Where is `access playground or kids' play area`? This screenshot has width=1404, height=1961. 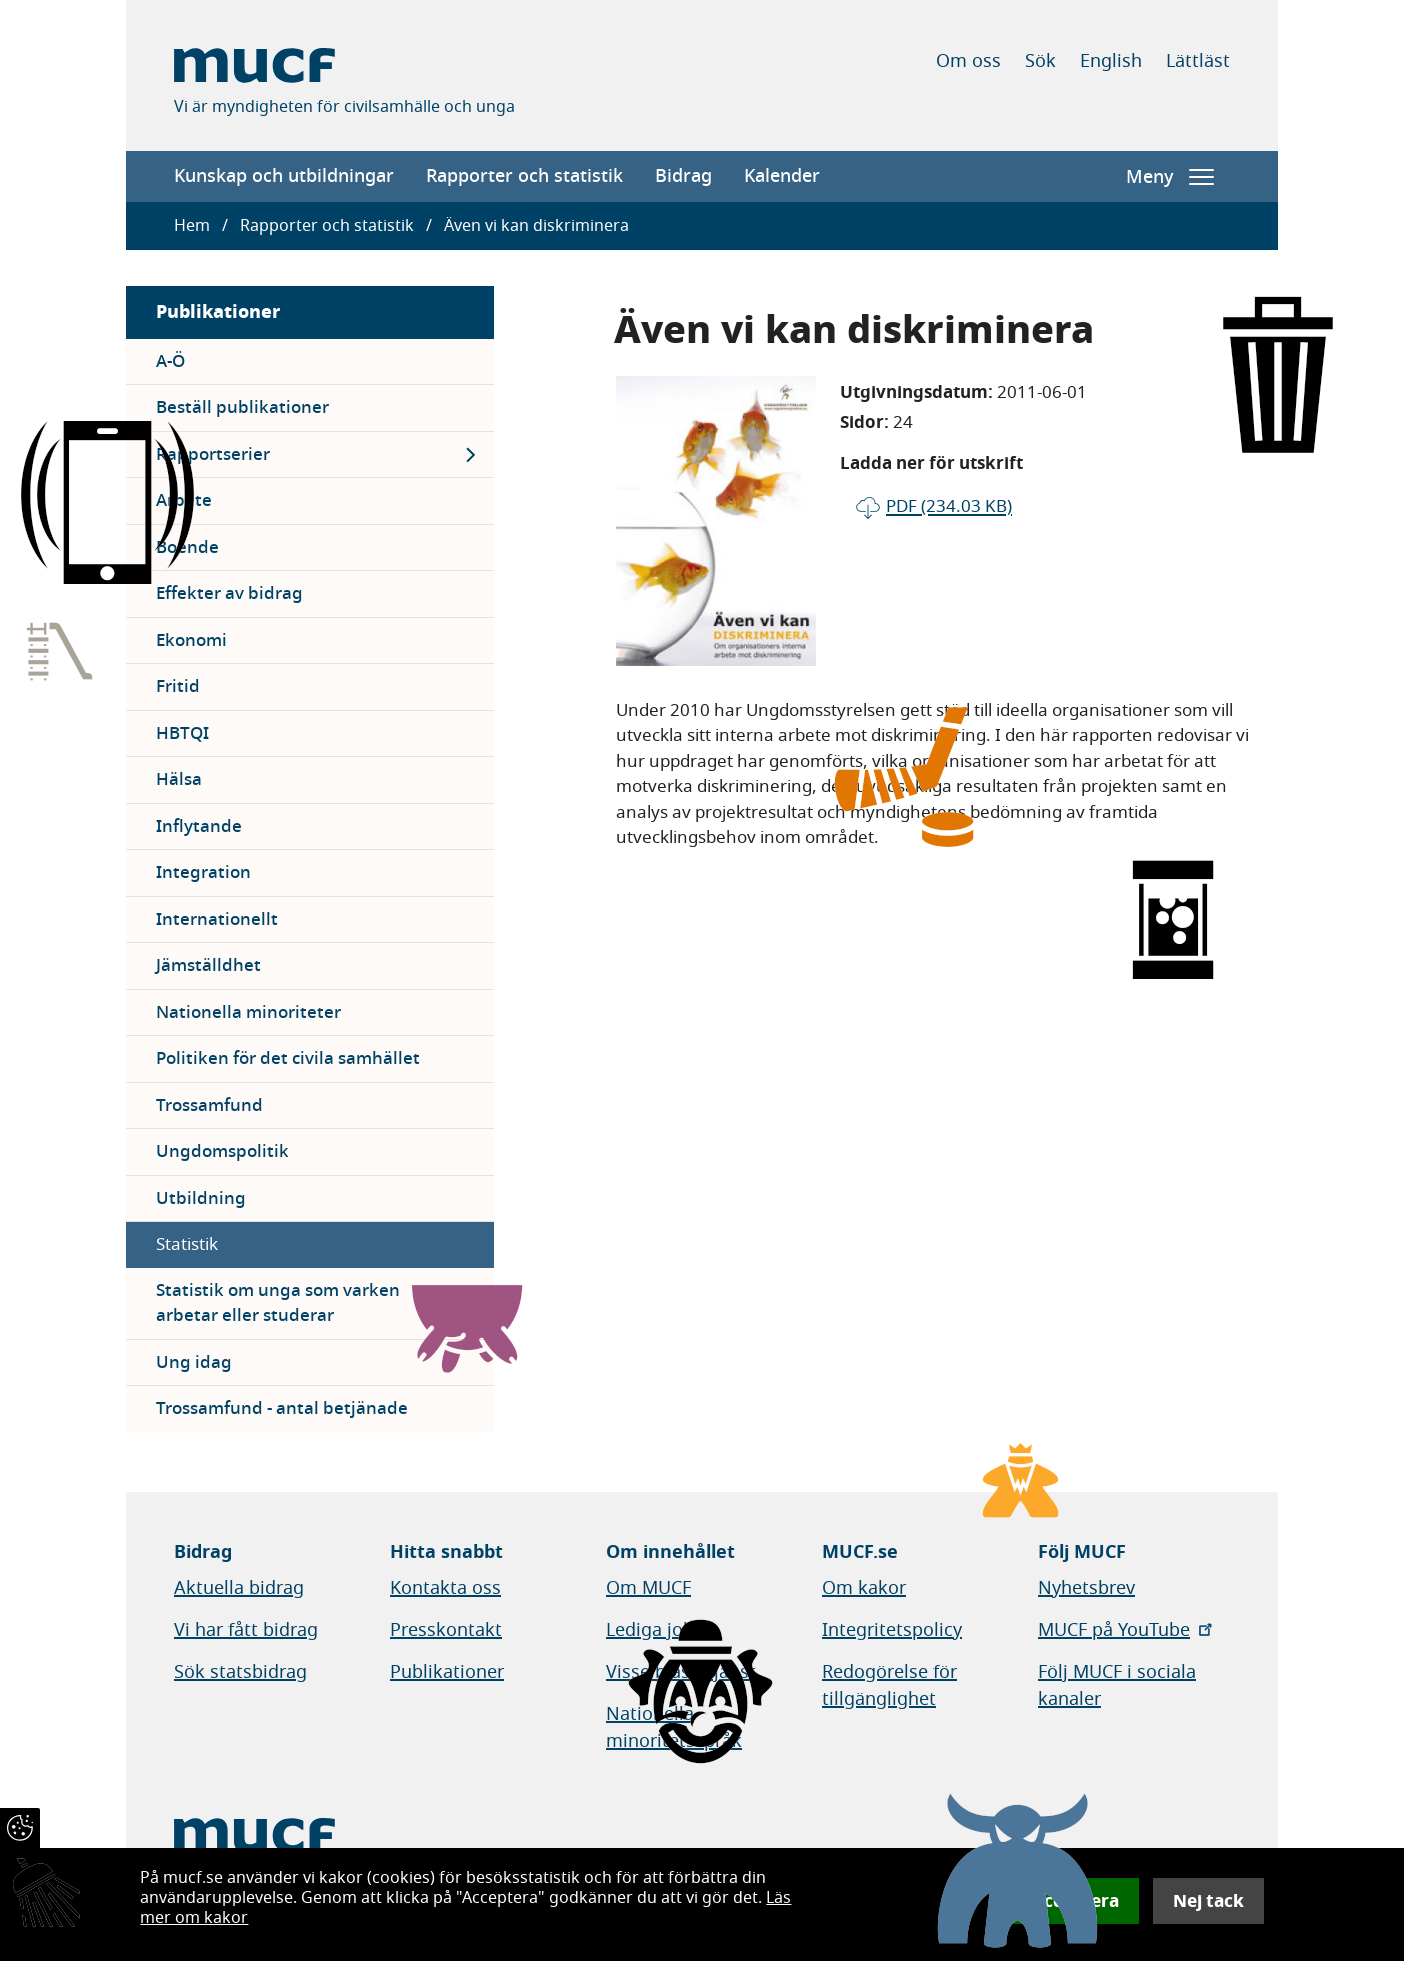 access playground or kids' play area is located at coordinates (59, 646).